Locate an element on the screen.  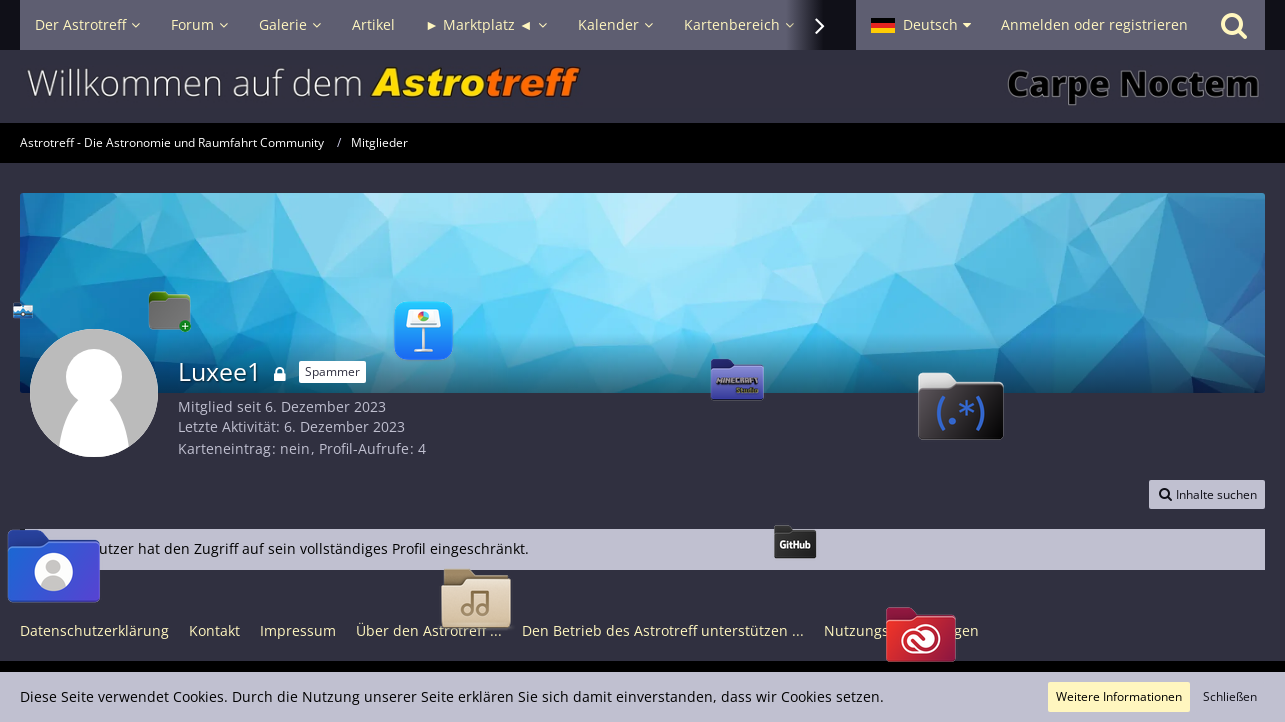
open adobe creative cloud files folder is located at coordinates (920, 636).